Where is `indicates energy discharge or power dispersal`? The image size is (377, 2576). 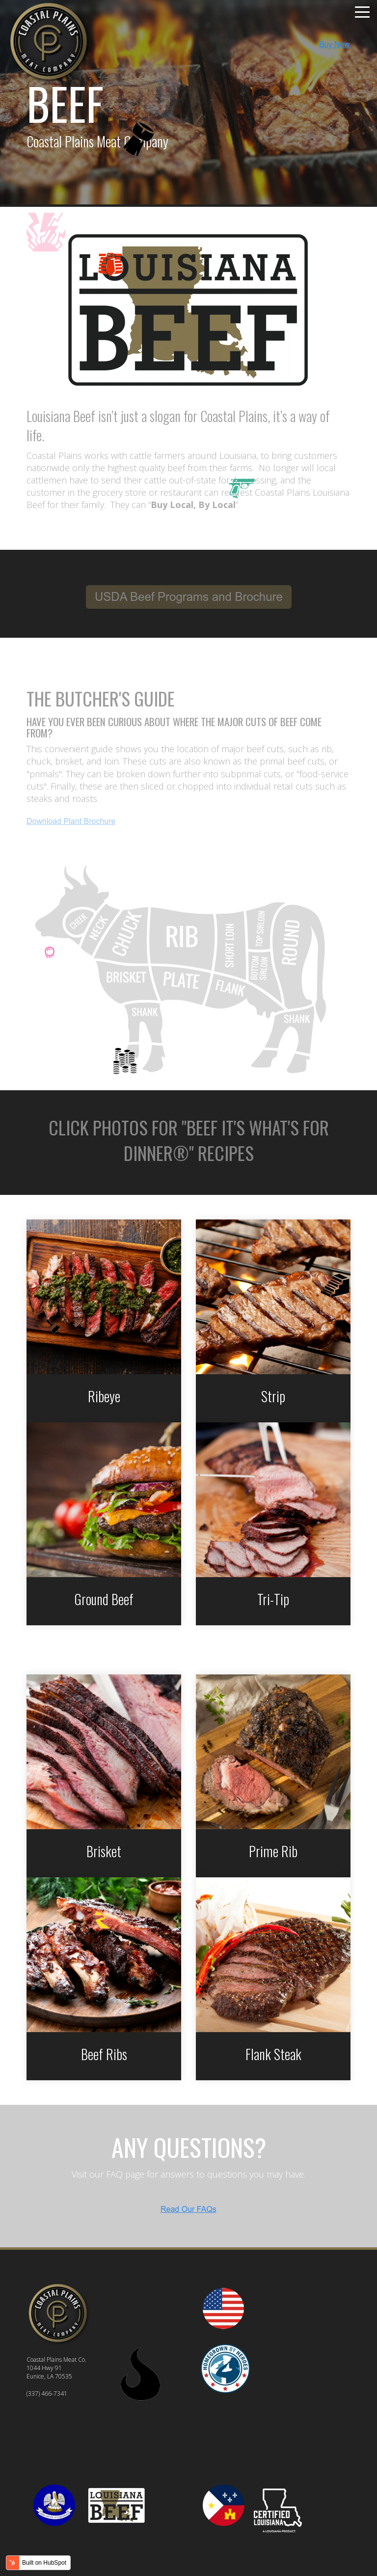
indicates energy discharge or power dispersal is located at coordinates (46, 232).